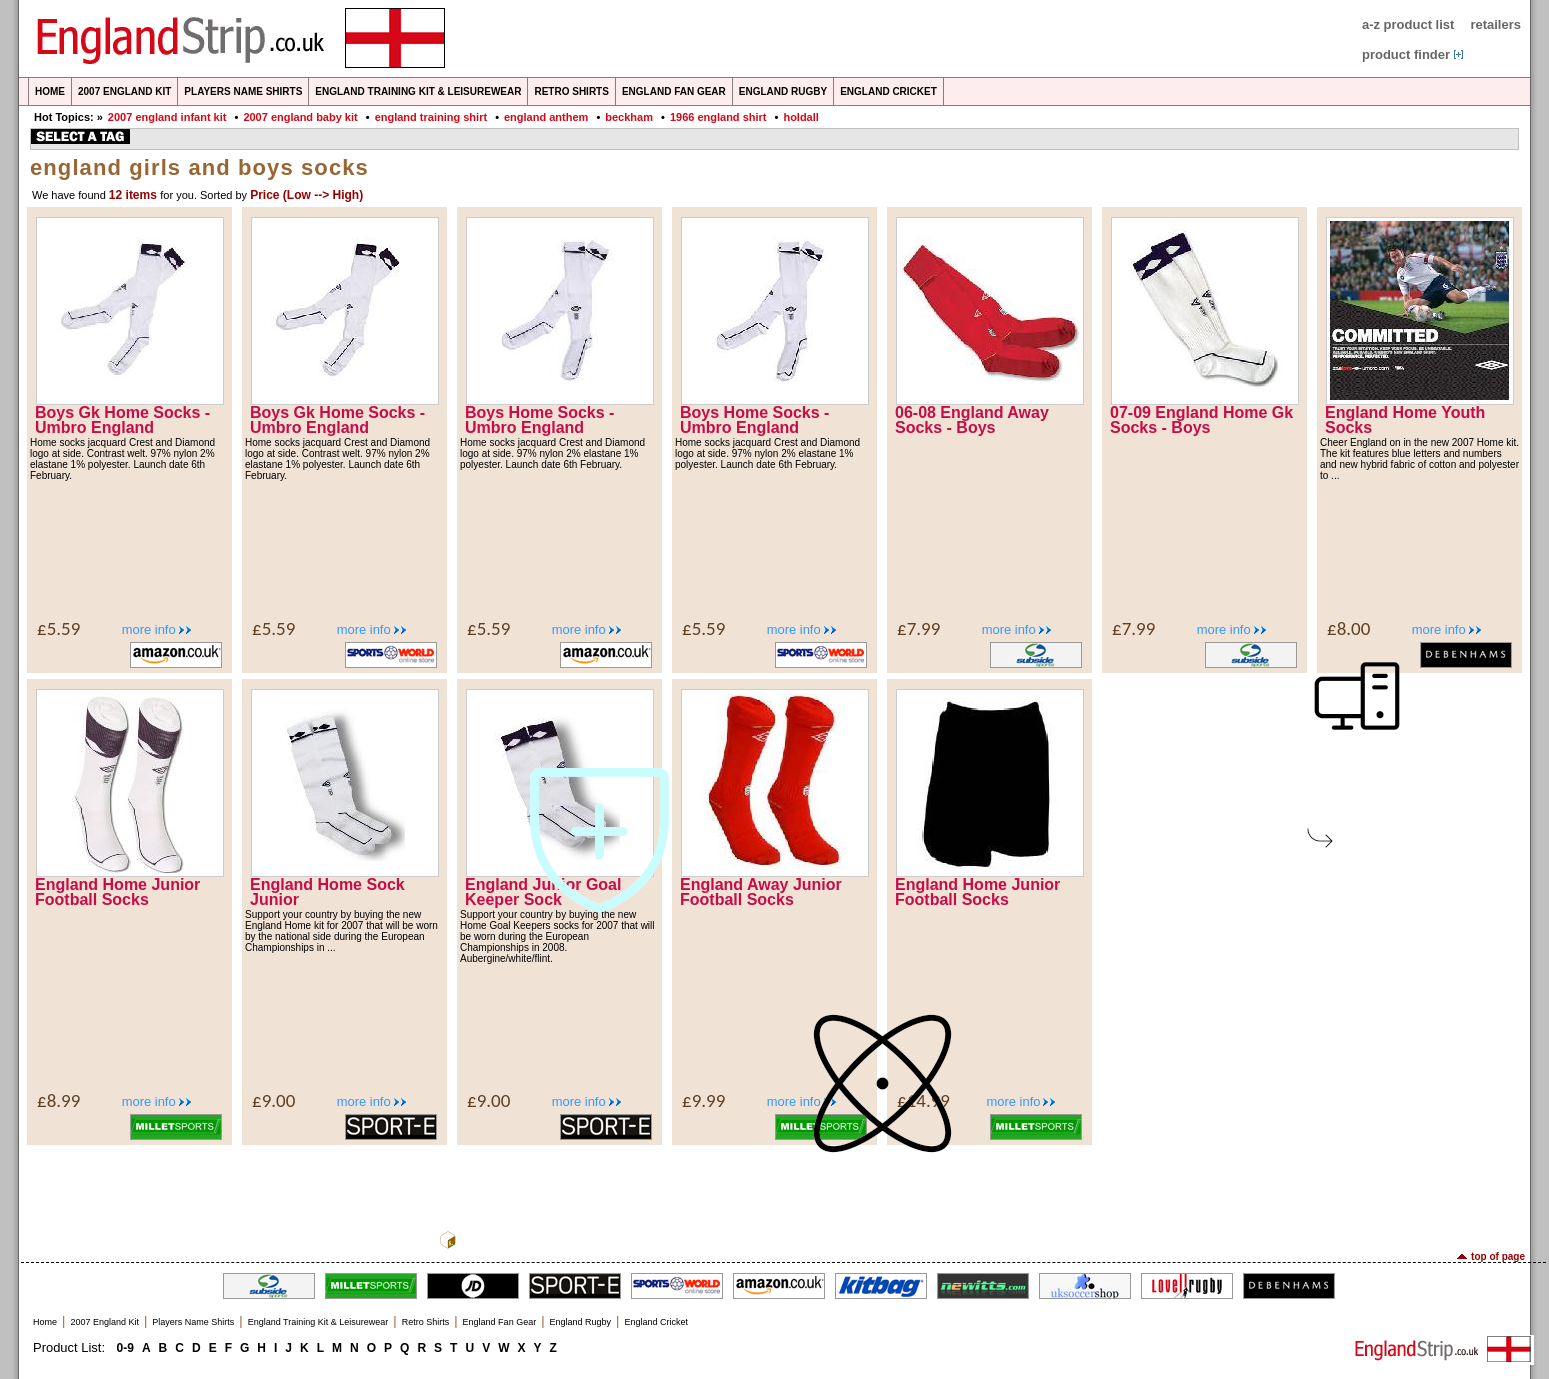 This screenshot has width=1549, height=1379. Describe the element at coordinates (1357, 696) in the screenshot. I see `access desktop or PC settings` at that location.